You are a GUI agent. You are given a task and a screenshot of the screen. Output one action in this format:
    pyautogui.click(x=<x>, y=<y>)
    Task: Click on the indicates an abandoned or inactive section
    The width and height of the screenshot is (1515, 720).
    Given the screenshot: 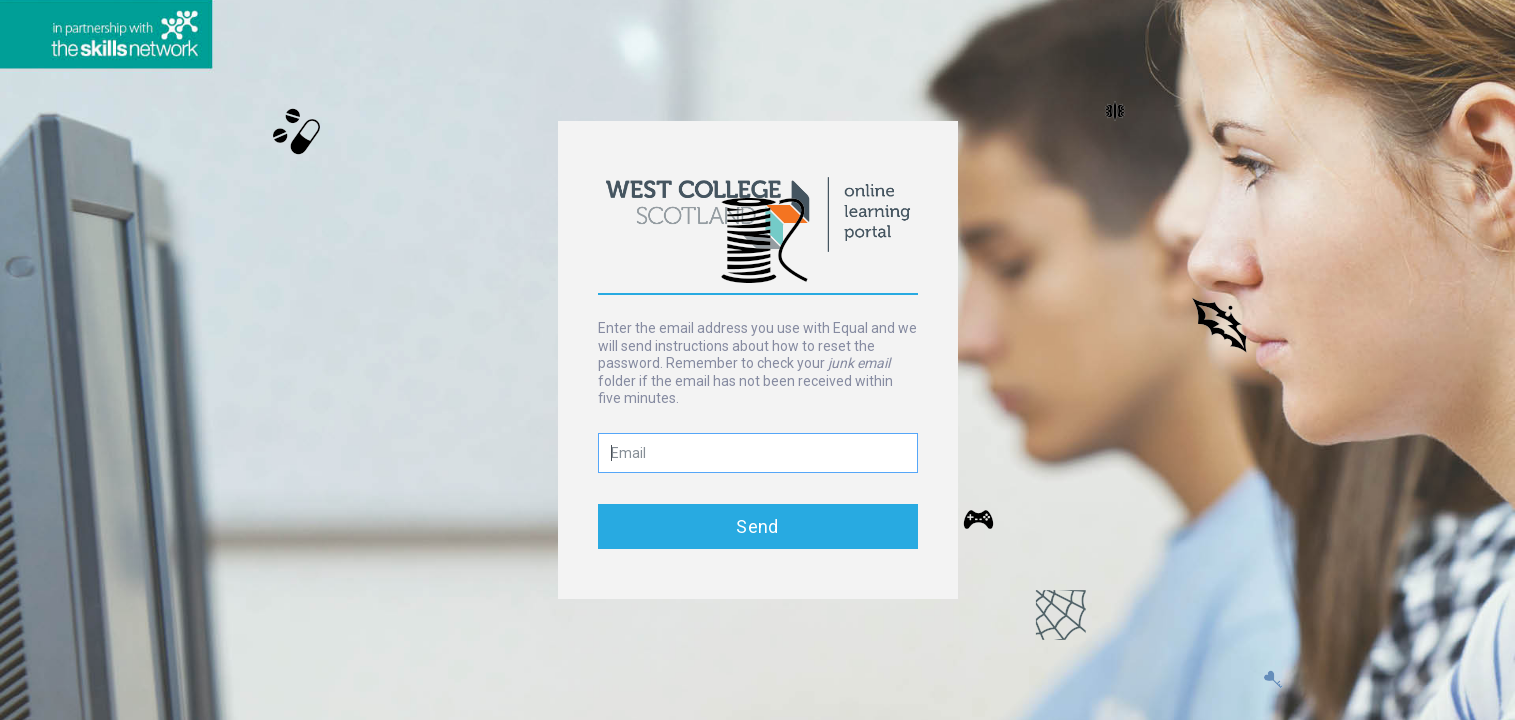 What is the action you would take?
    pyautogui.click(x=1061, y=615)
    